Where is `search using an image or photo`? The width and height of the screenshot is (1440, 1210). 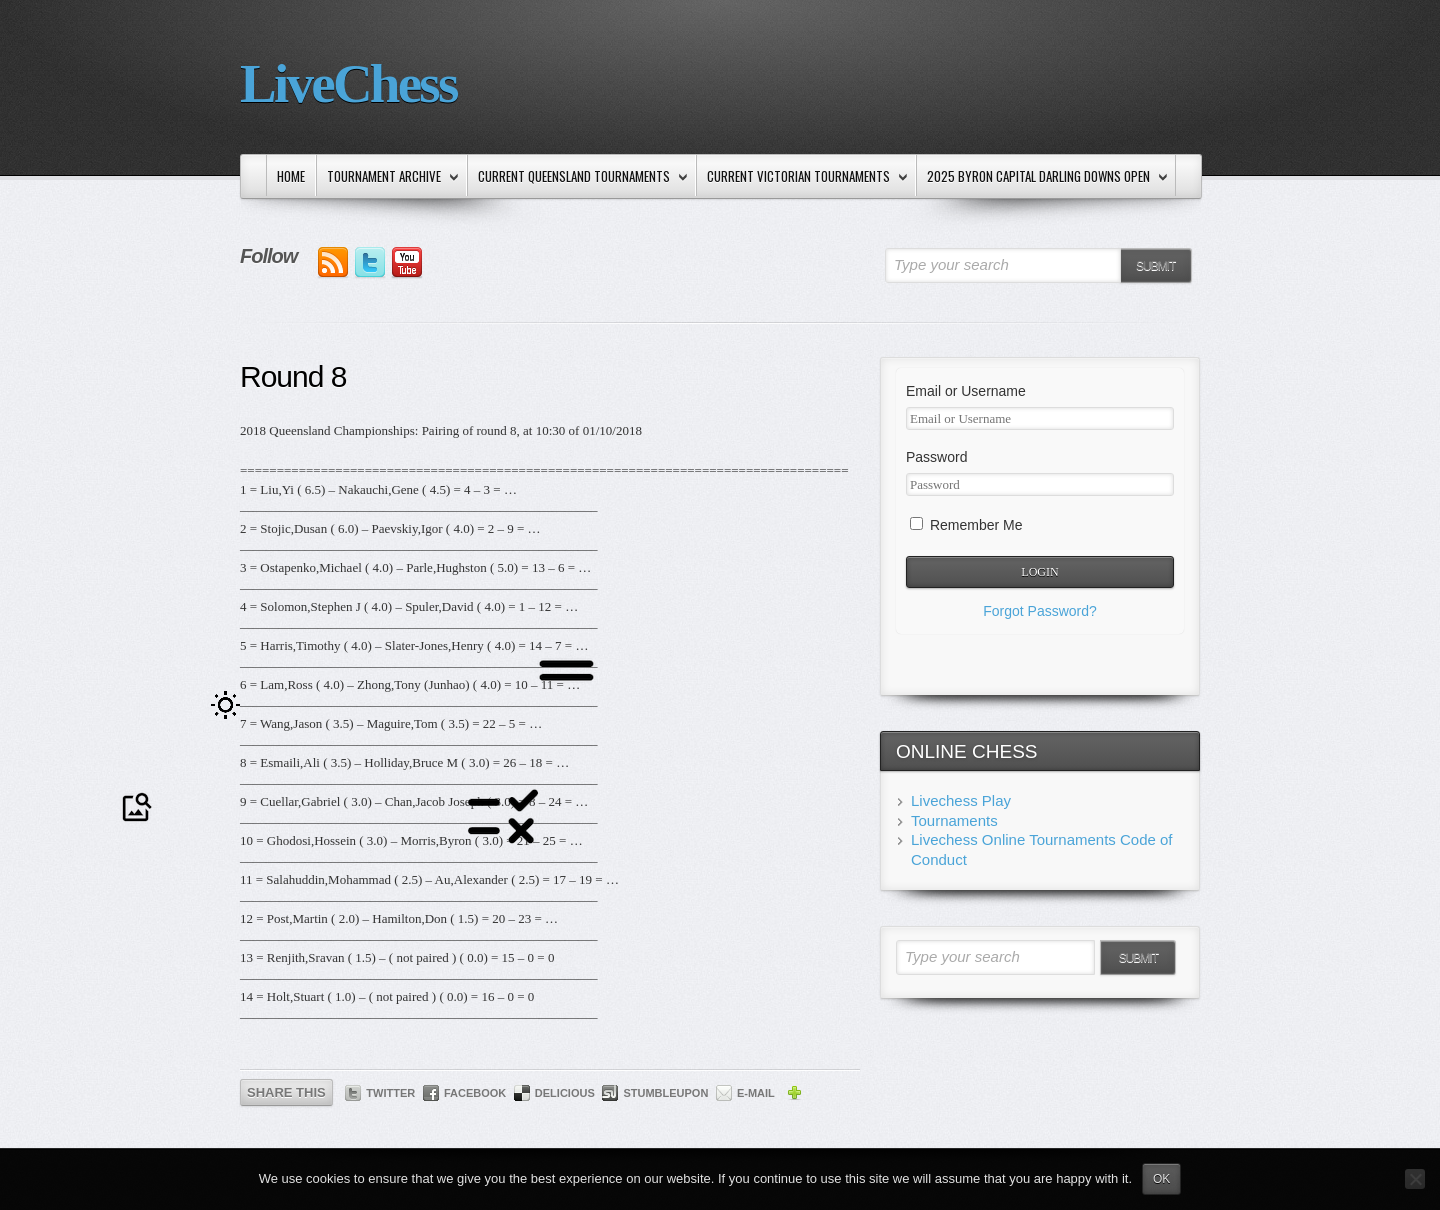 search using an image or photo is located at coordinates (137, 807).